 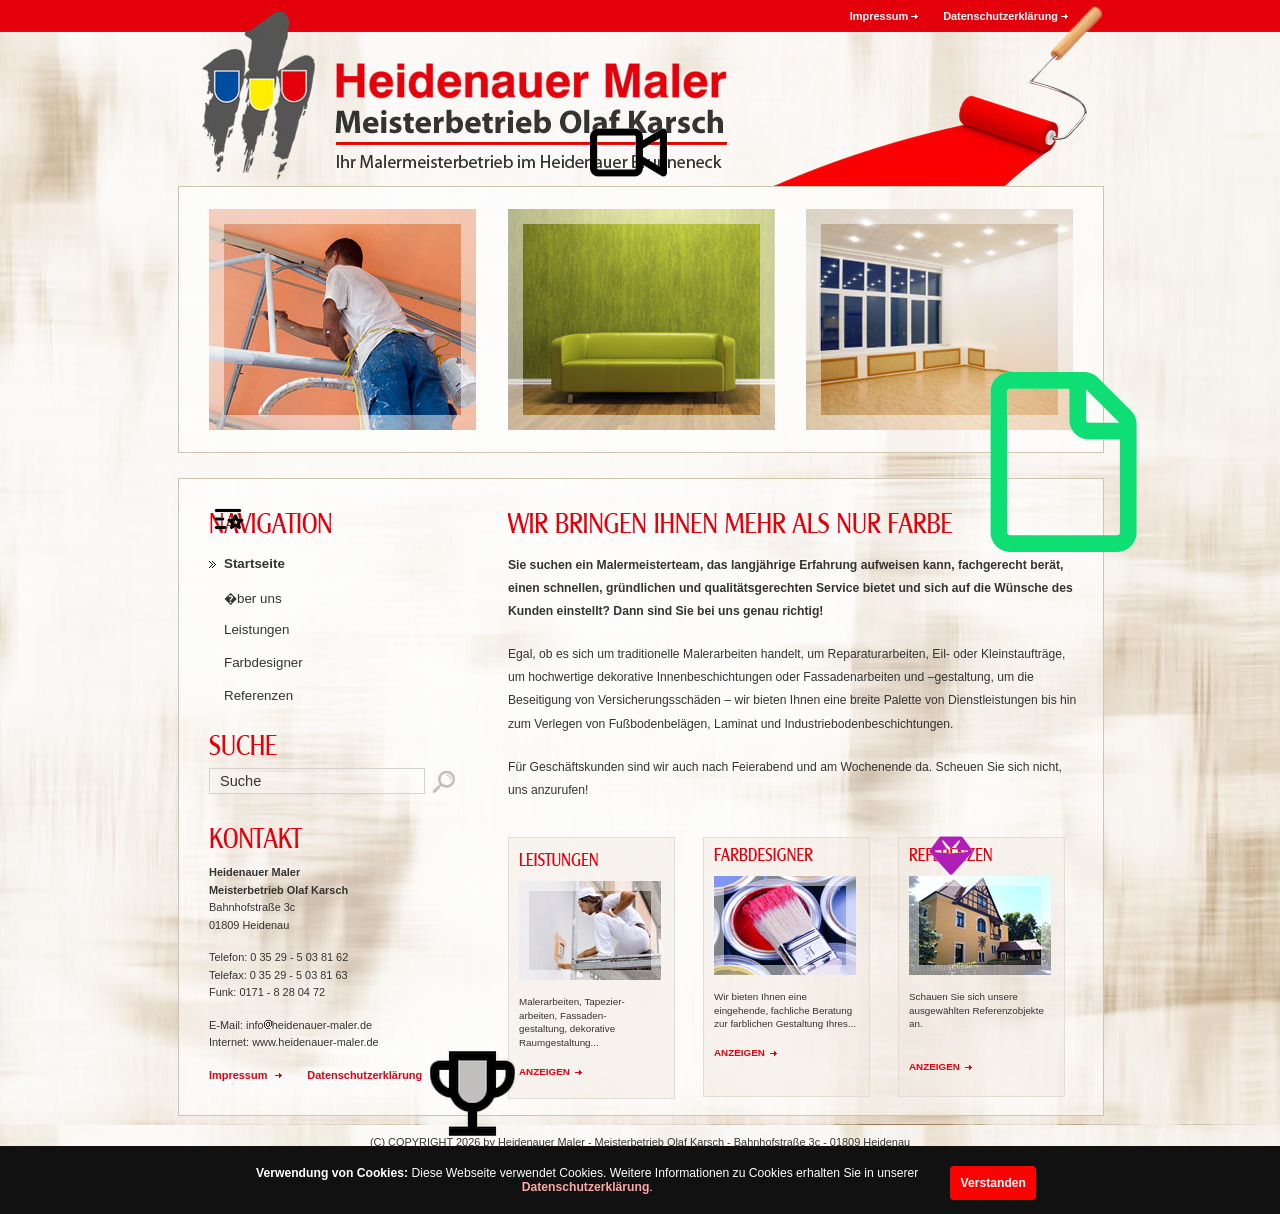 I want to click on indicates premium or valuable content, so click(x=951, y=856).